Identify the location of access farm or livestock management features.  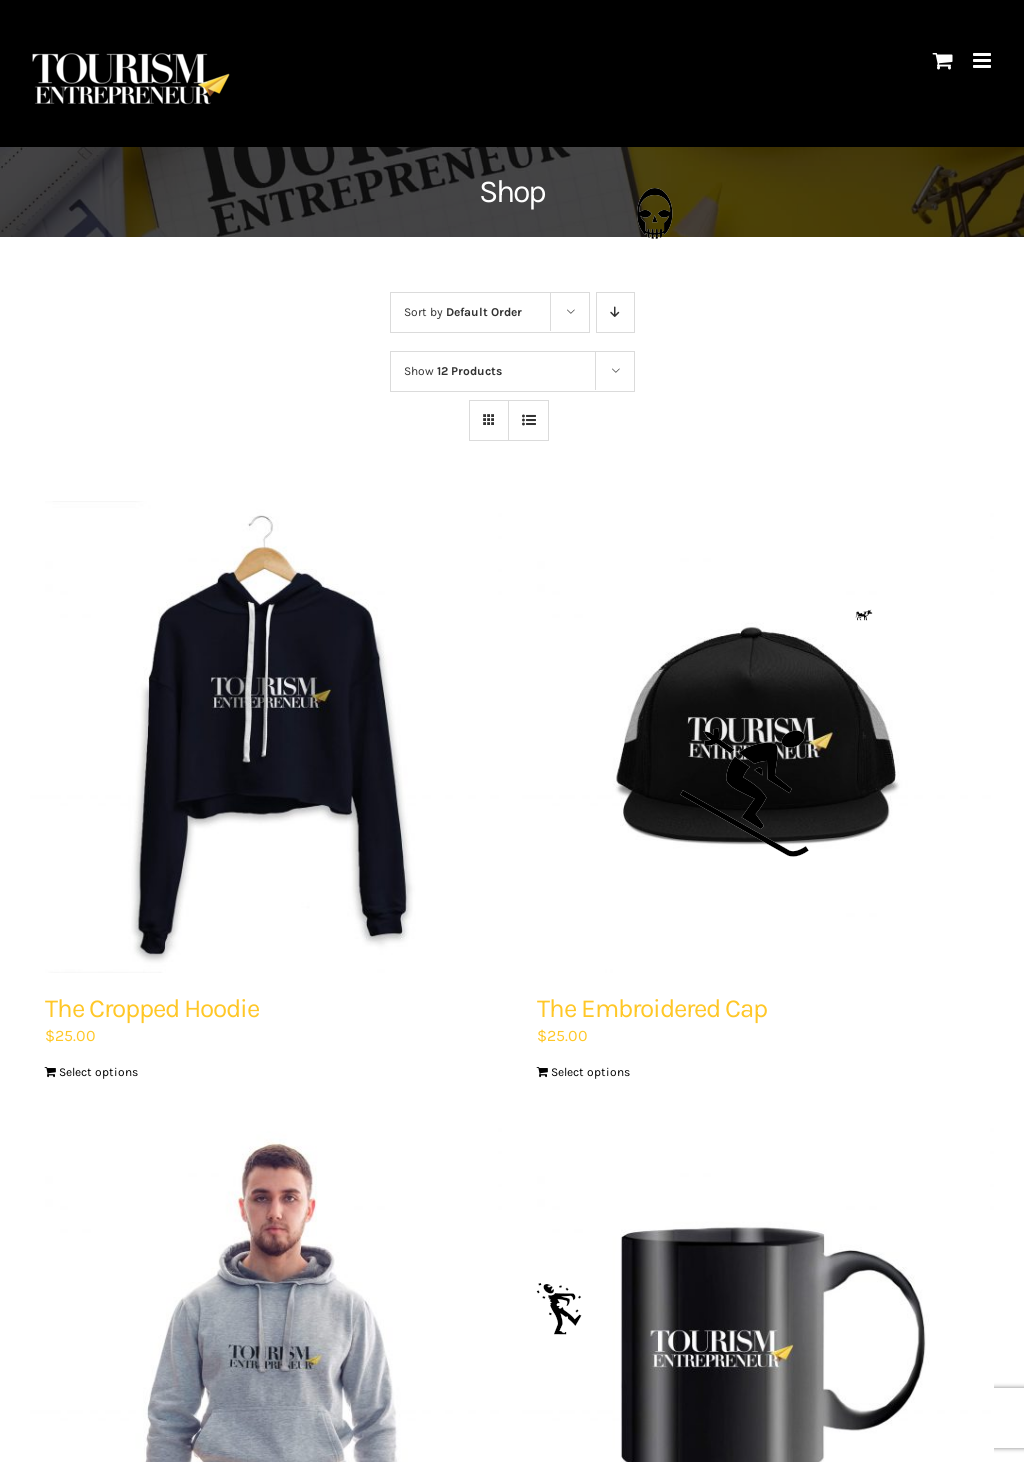
(864, 615).